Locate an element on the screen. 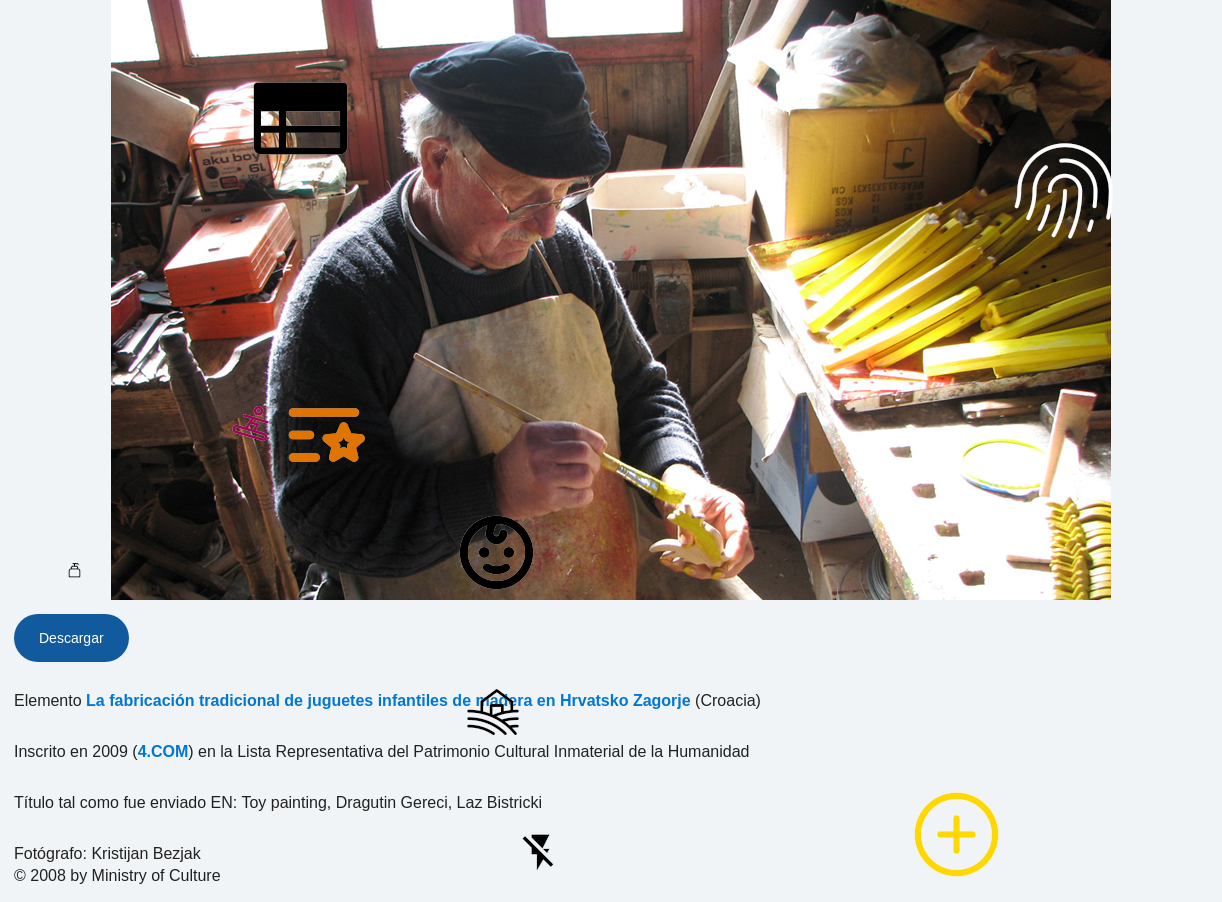 Image resolution: width=1222 pixels, height=902 pixels. authenticate with biometric fingerprint is located at coordinates (1065, 191).